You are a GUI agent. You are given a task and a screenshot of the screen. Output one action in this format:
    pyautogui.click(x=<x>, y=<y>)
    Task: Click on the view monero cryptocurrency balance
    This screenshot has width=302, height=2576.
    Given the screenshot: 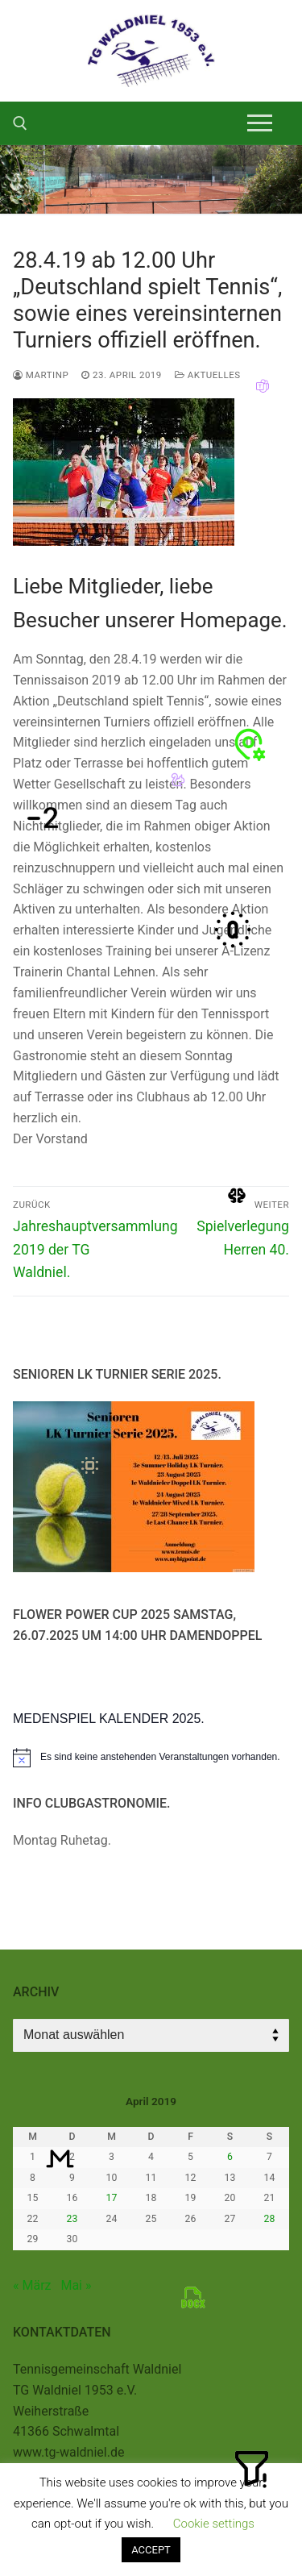 What is the action you would take?
    pyautogui.click(x=60, y=2158)
    